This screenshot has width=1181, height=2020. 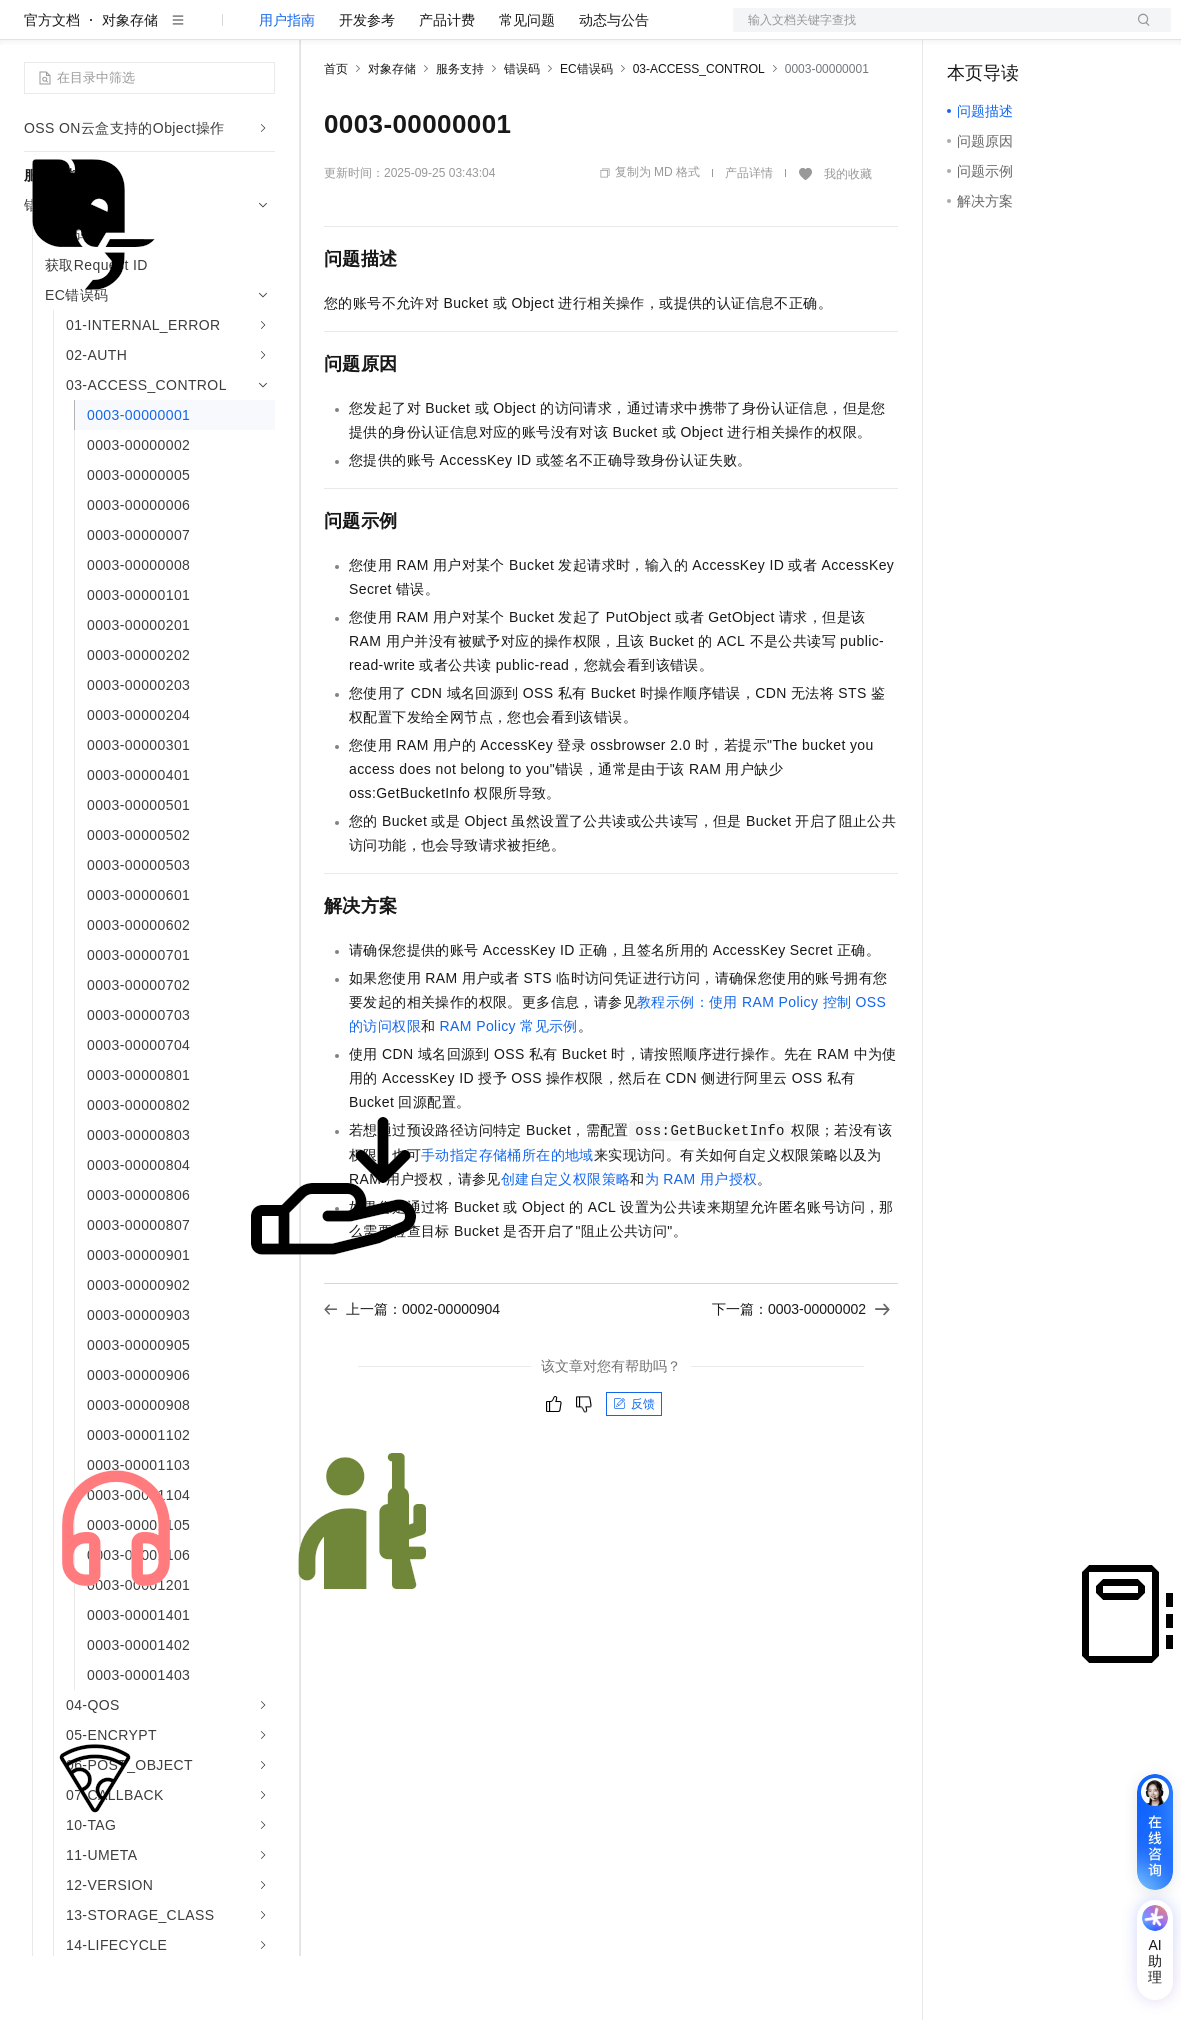 What do you see at coordinates (116, 1532) in the screenshot?
I see `access audio or music playback` at bounding box center [116, 1532].